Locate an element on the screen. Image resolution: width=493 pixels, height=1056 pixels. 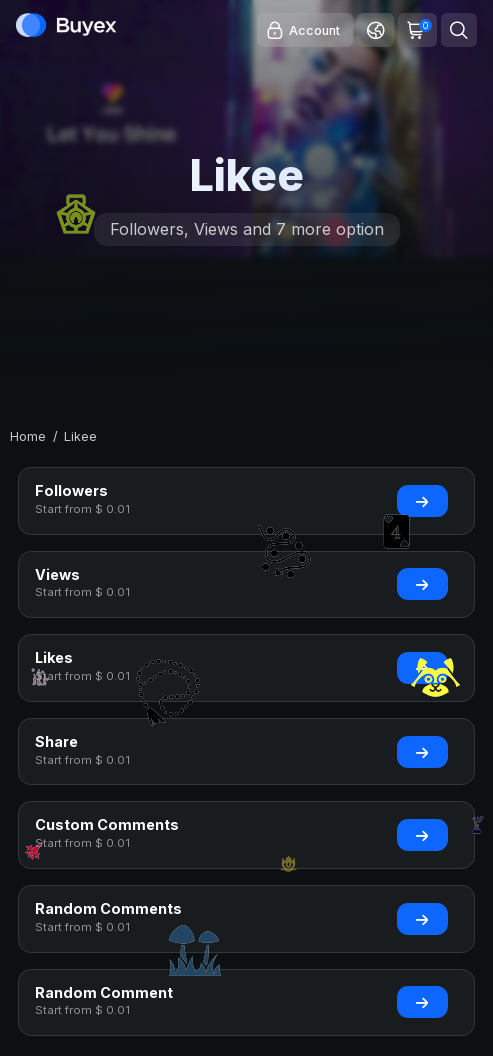
a lantern or light source item in a game inventory is located at coordinates (76, 214).